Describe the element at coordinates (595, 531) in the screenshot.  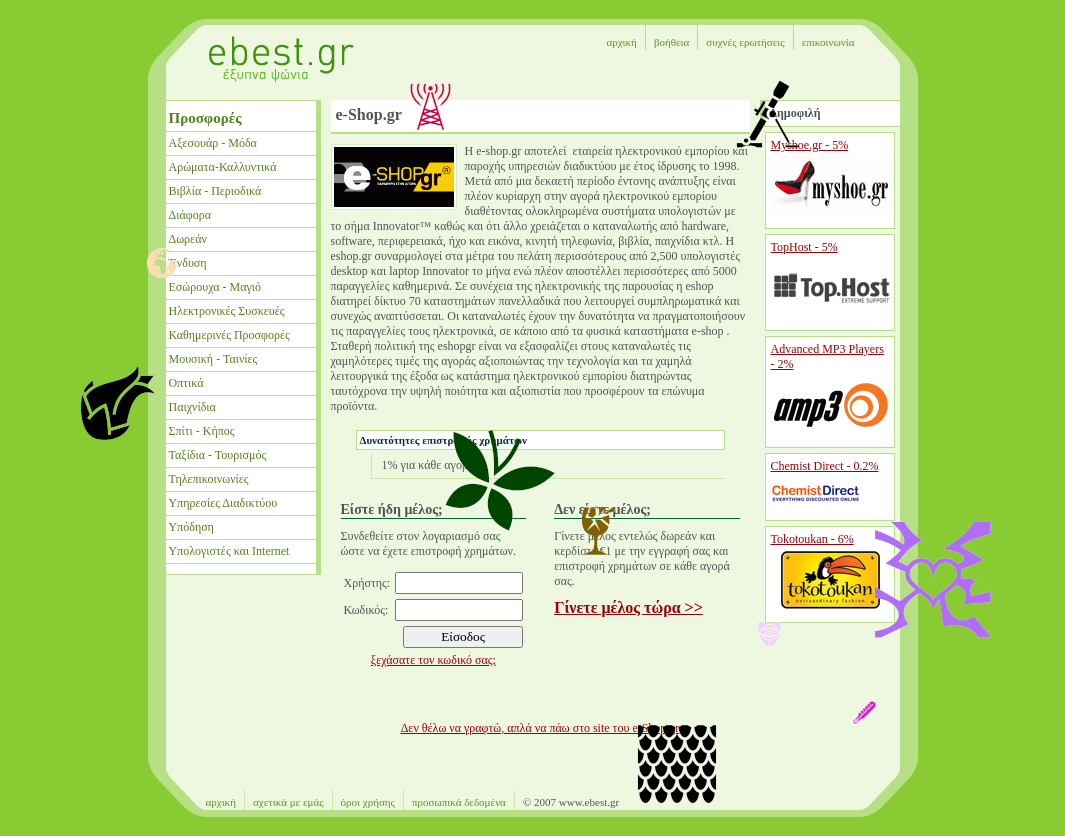
I see `indicates fragile item or breakable content` at that location.